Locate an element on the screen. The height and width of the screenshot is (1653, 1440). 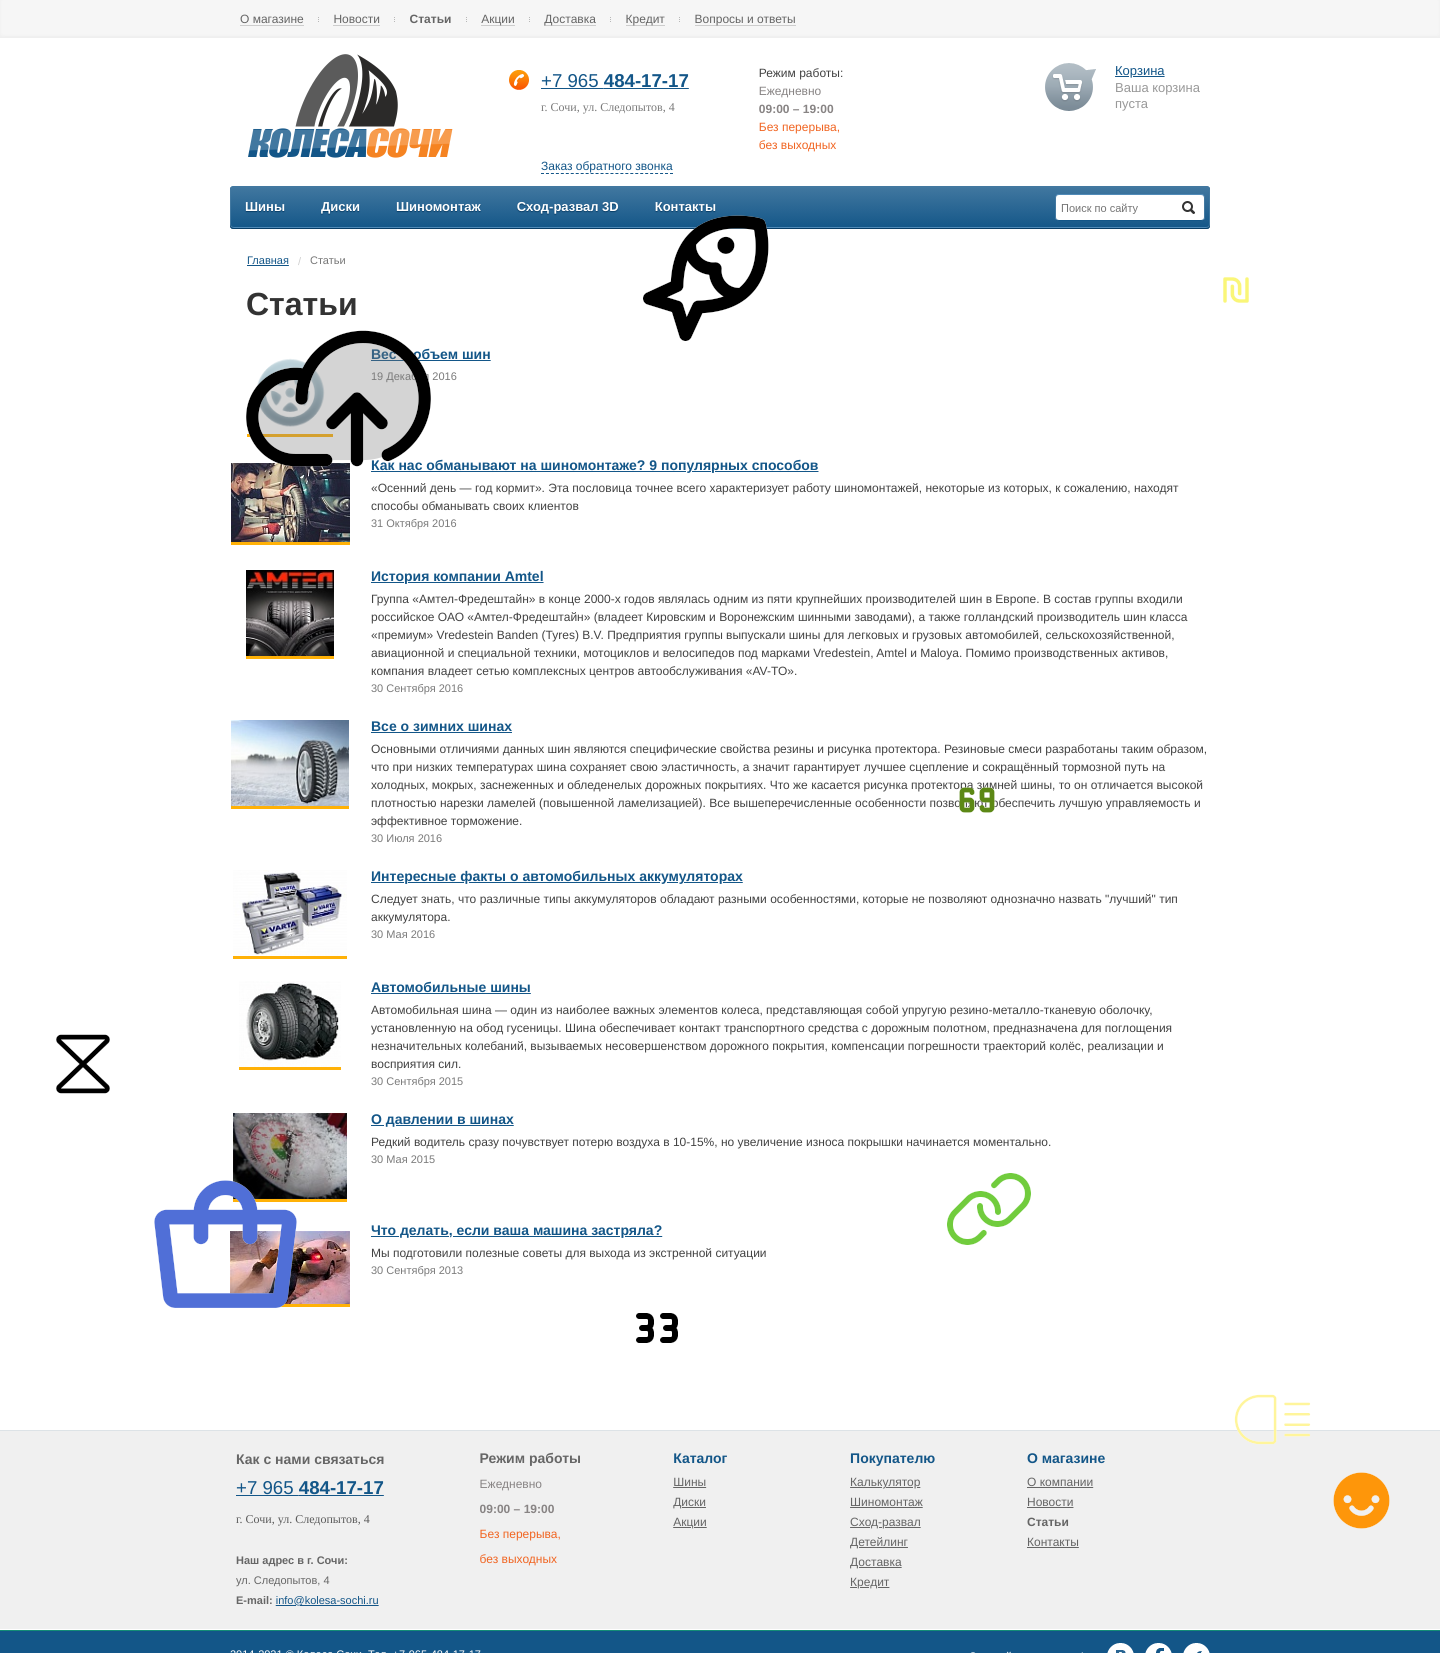
view prices in Israeli shekels is located at coordinates (1236, 290).